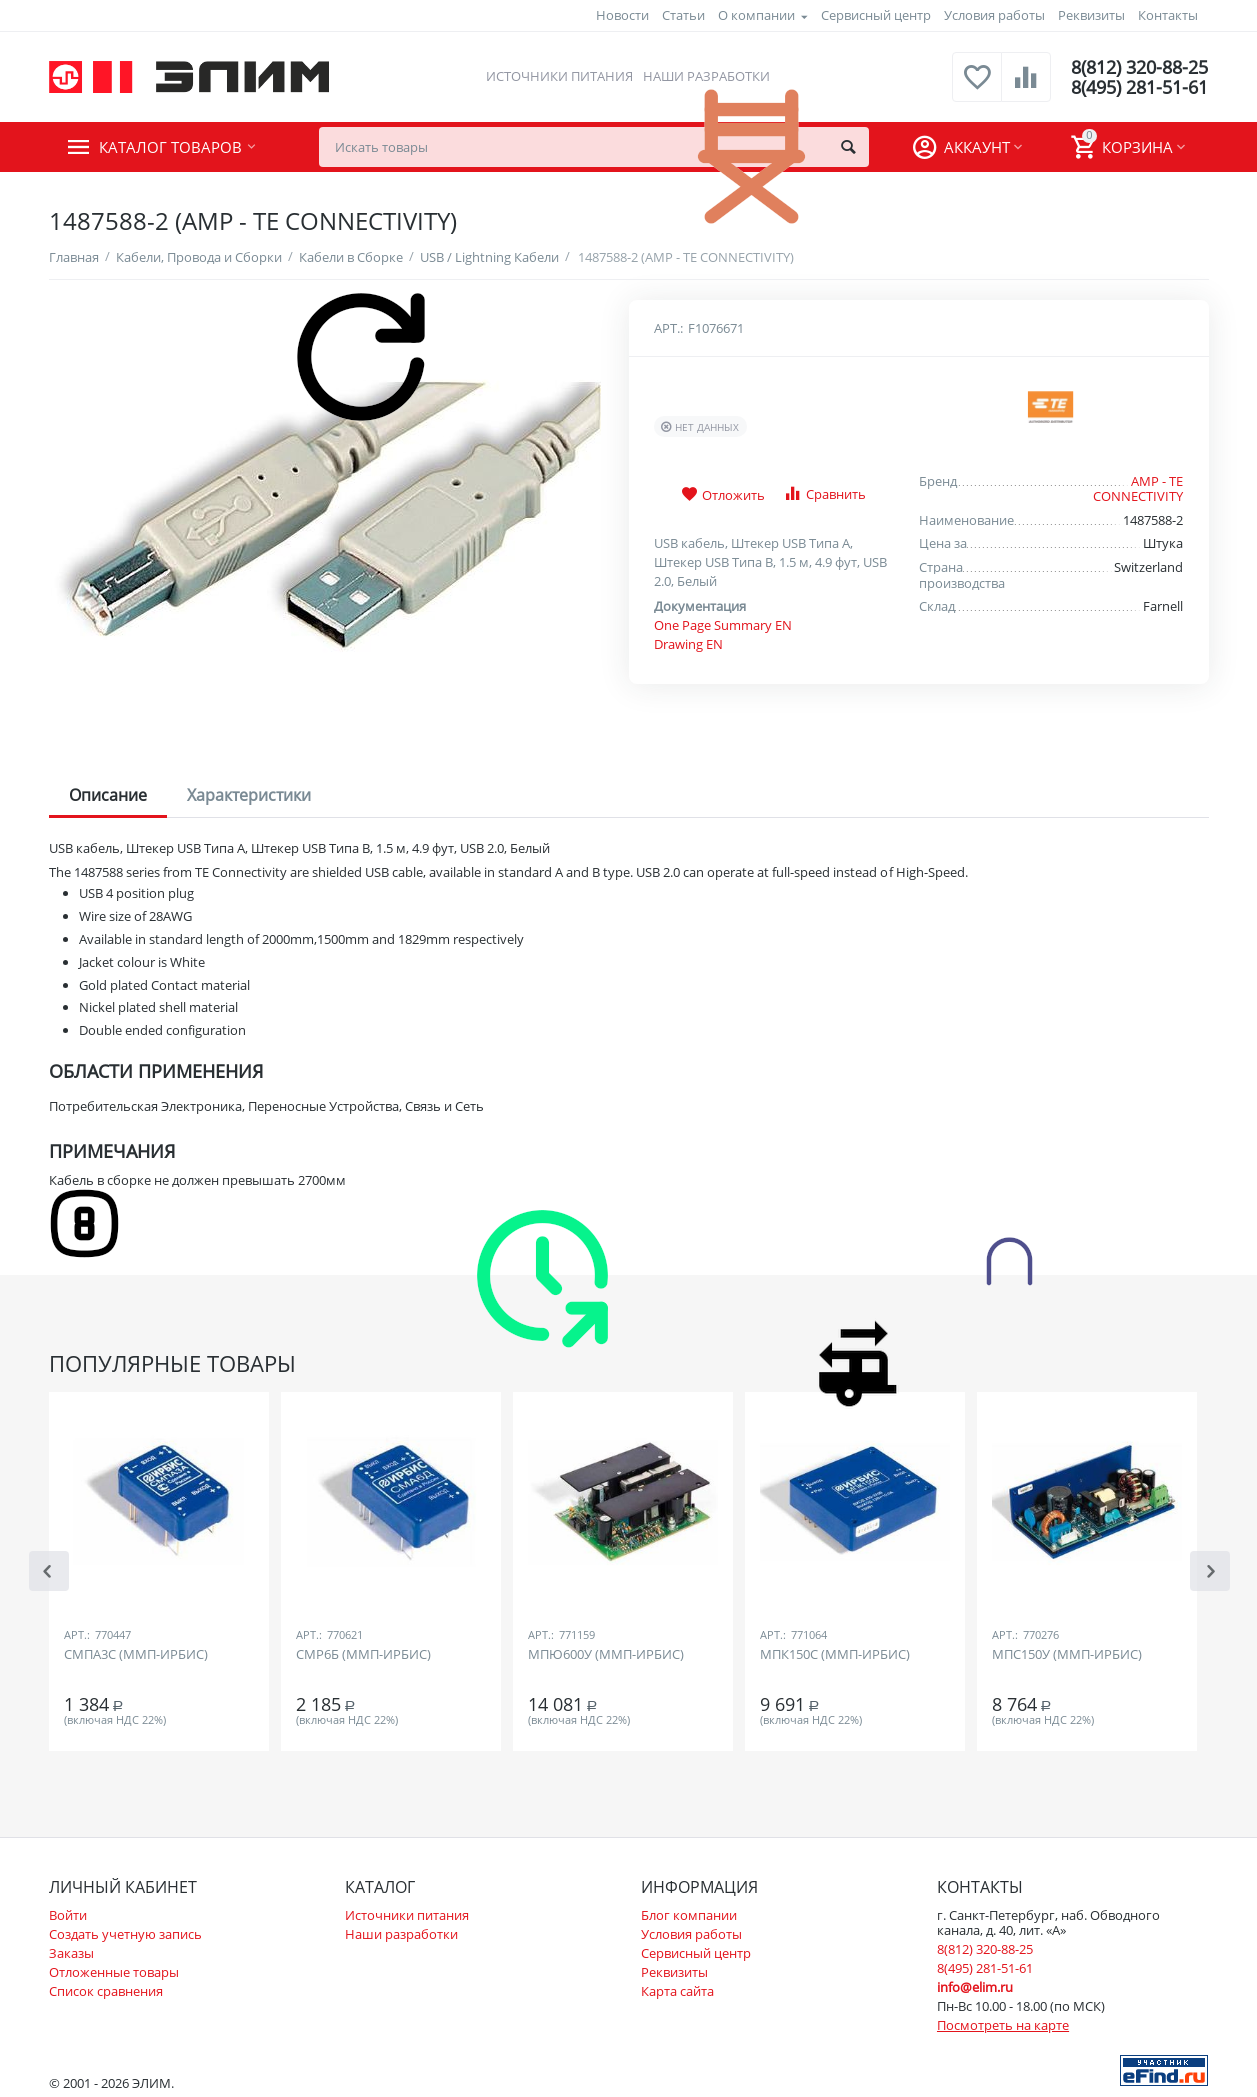 This screenshot has width=1257, height=2097. Describe the element at coordinates (542, 1275) in the screenshot. I see `share a scheduled event or time` at that location.